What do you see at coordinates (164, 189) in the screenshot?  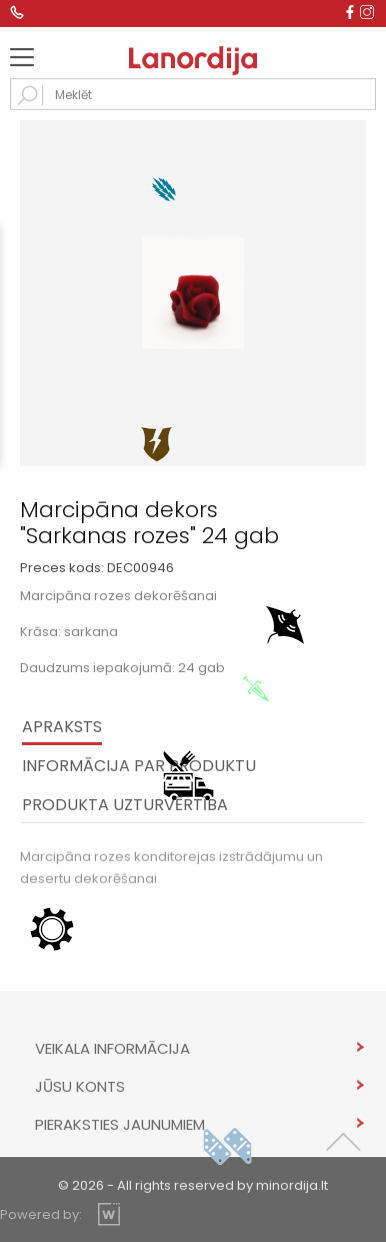 I see `lightning attack or electric slash ability` at bounding box center [164, 189].